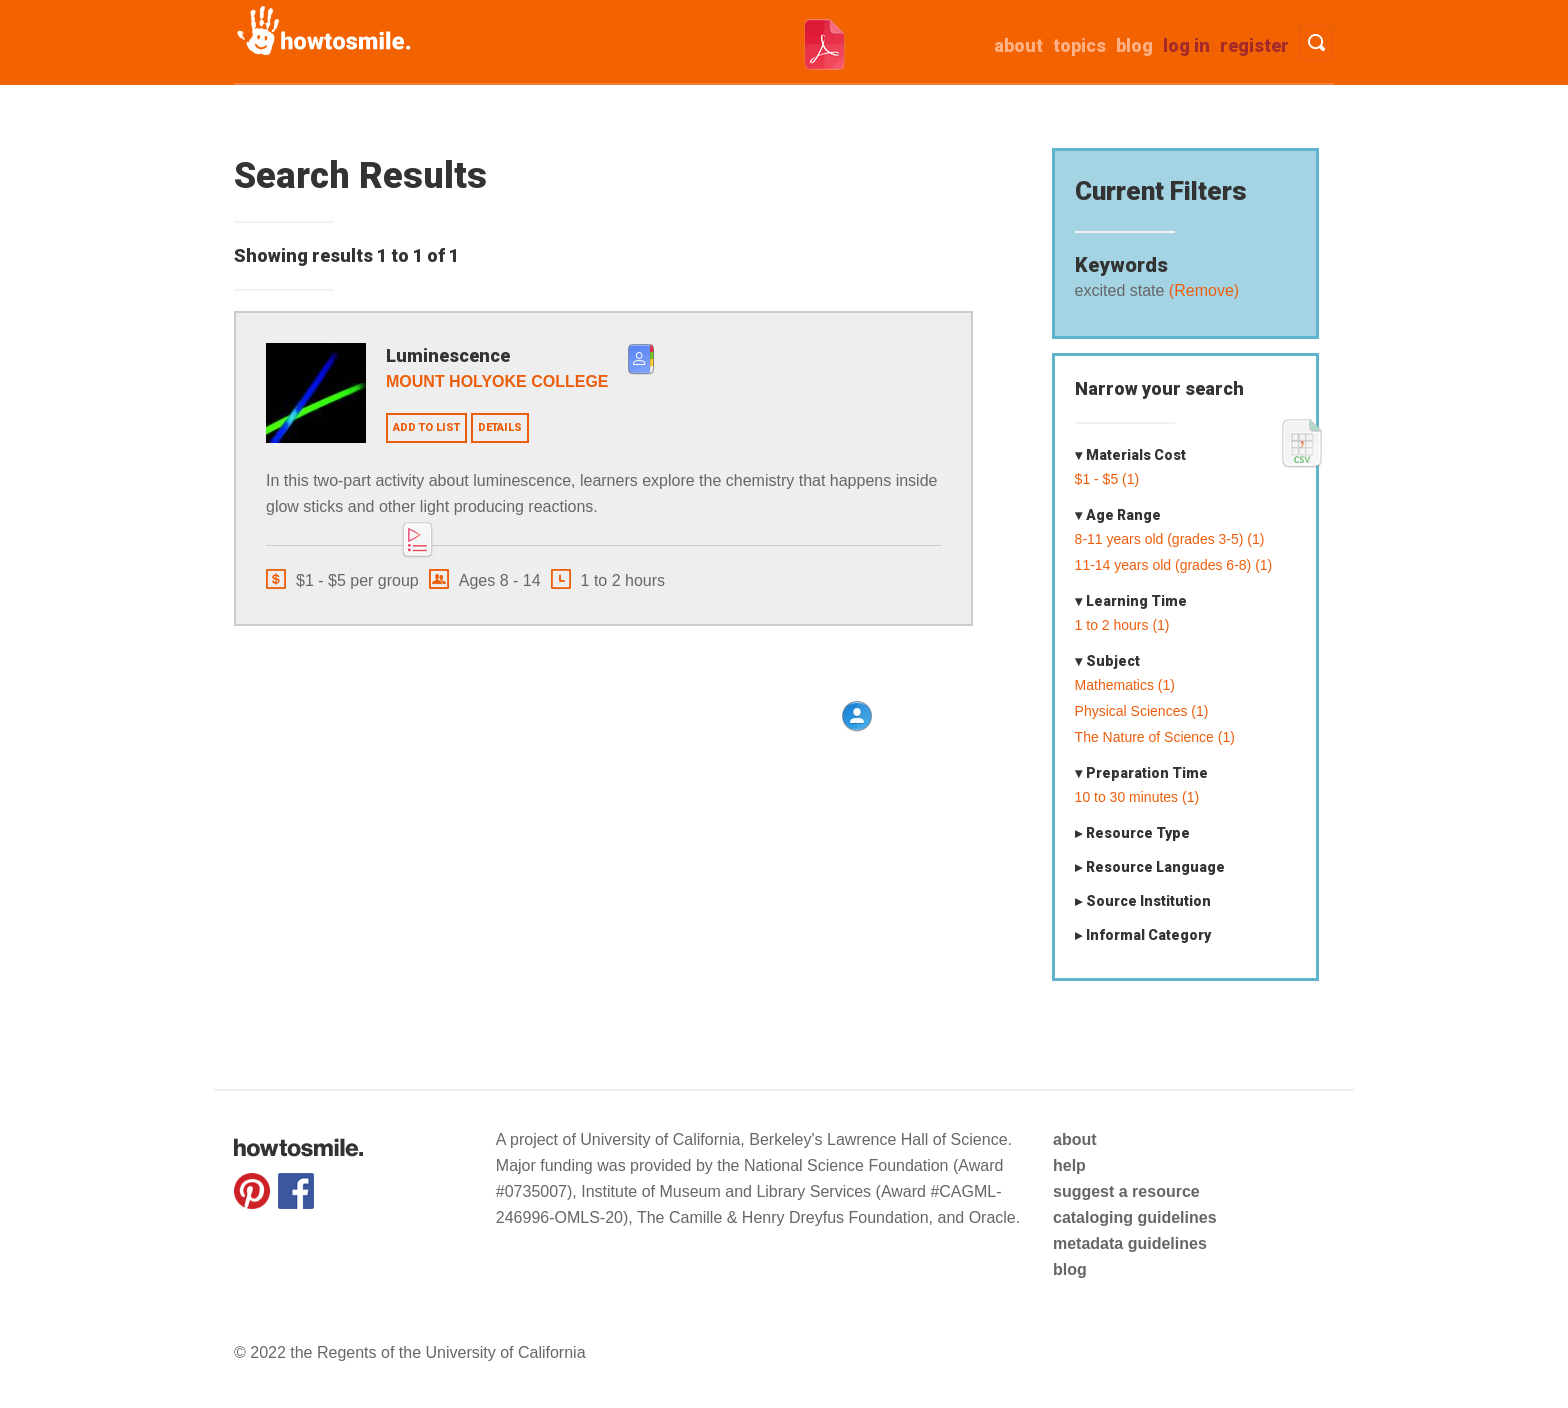  Describe the element at coordinates (824, 44) in the screenshot. I see `open a PDF document` at that location.